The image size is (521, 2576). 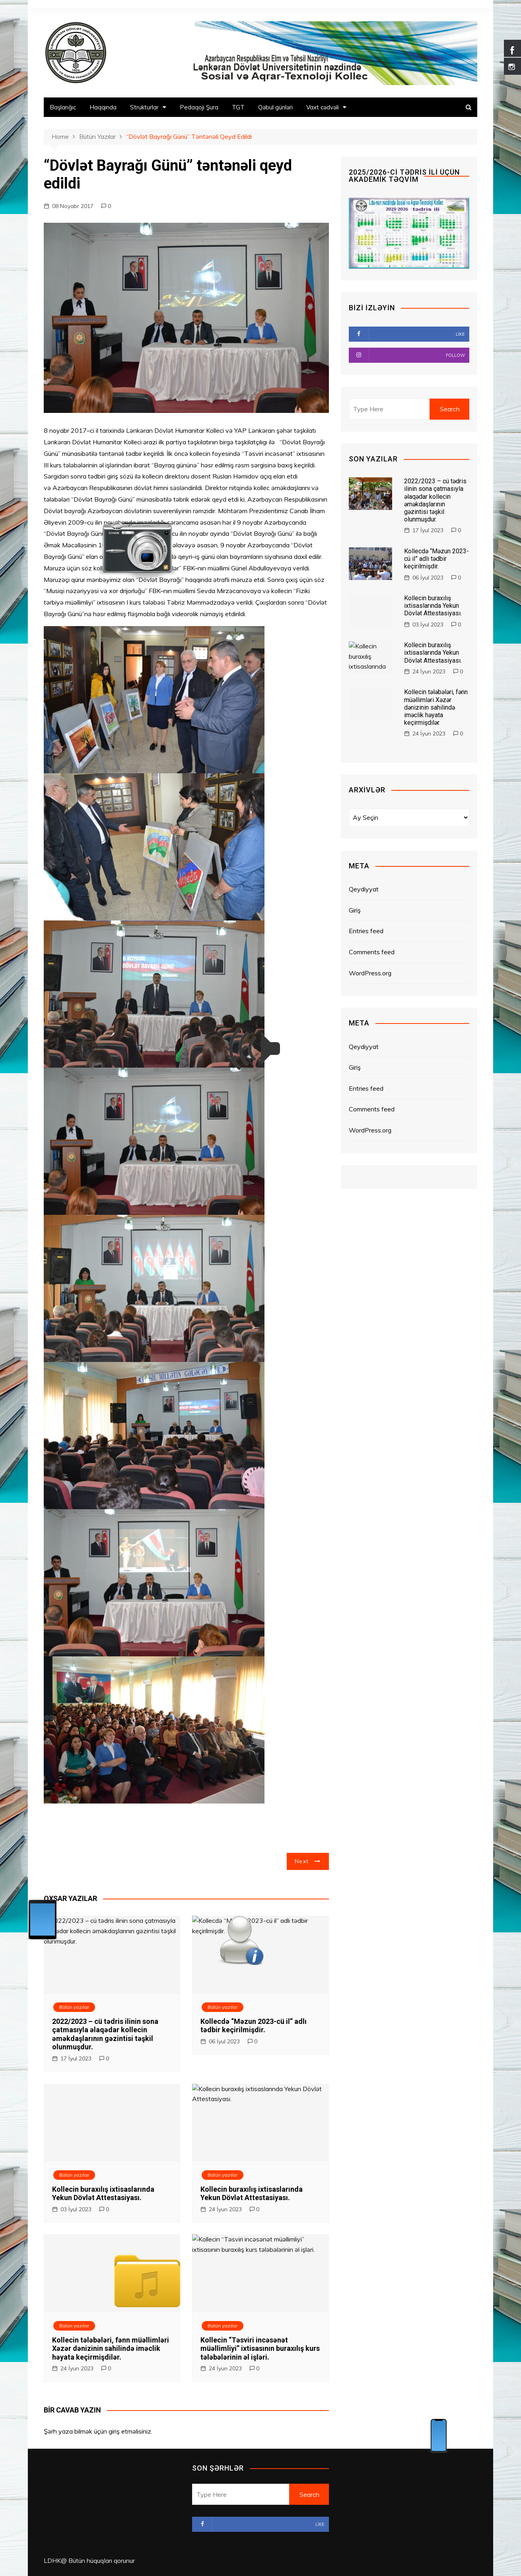 I want to click on view user profile information, so click(x=240, y=1941).